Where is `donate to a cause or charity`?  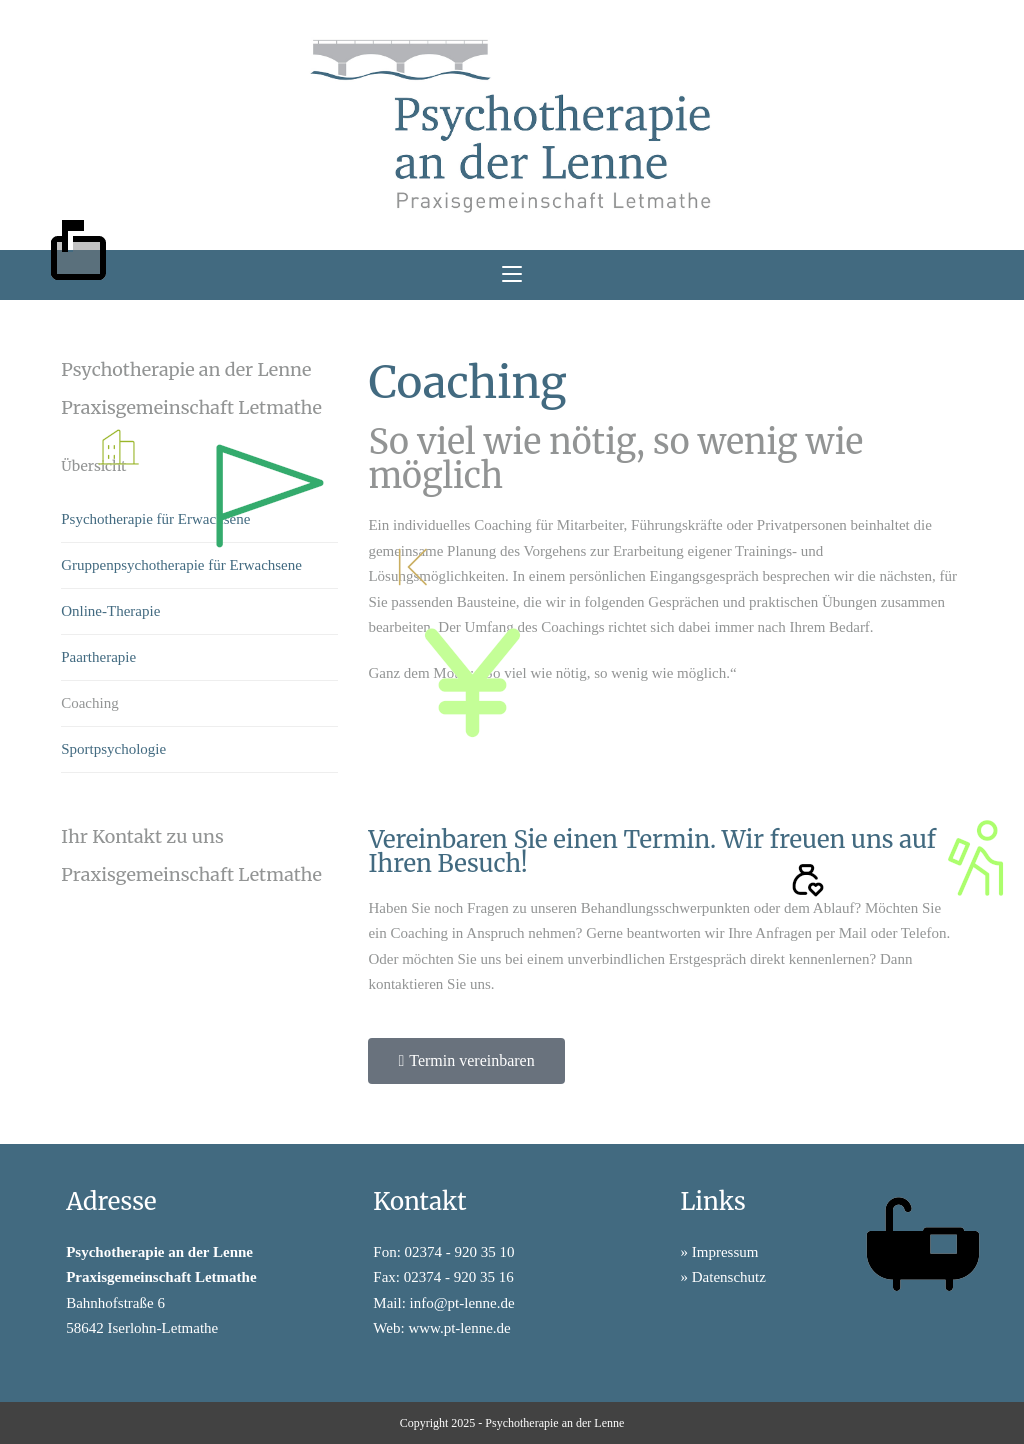 donate to a cause or charity is located at coordinates (806, 879).